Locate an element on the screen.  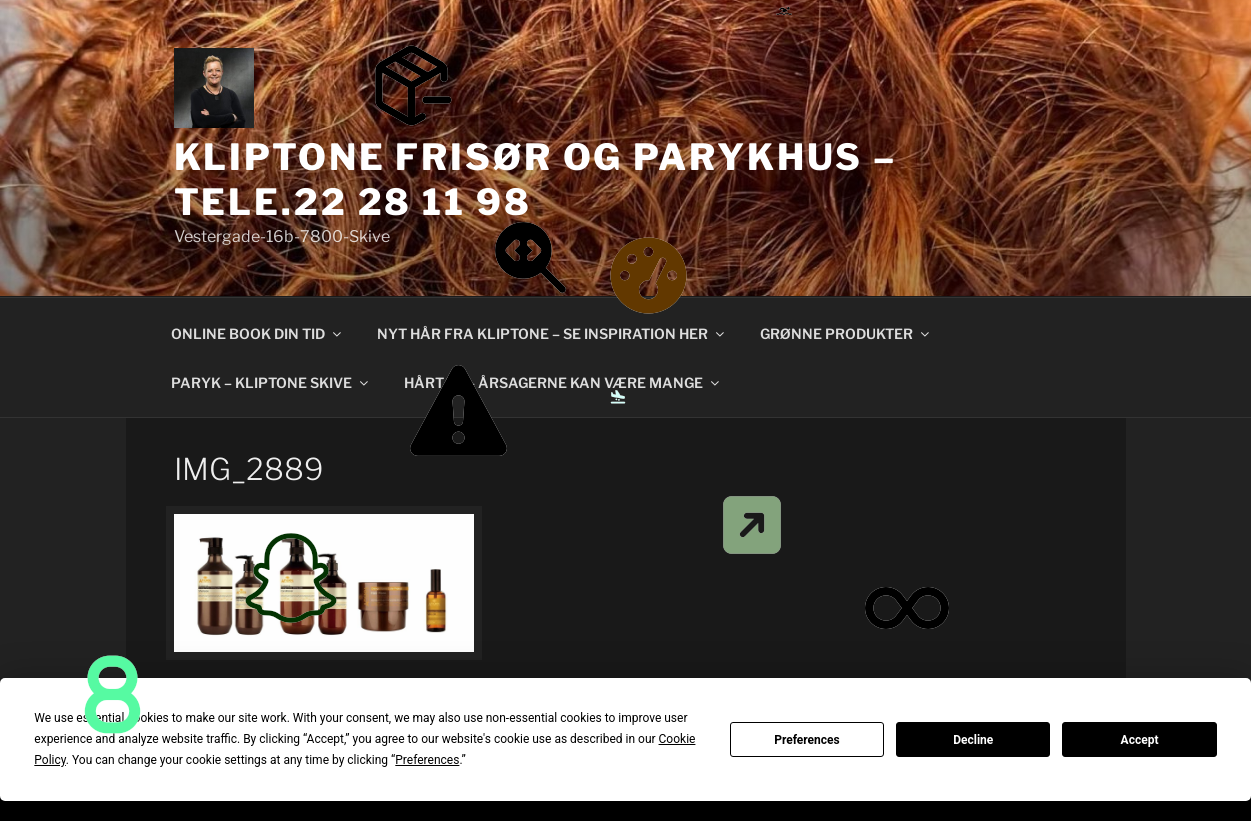
indicates a warning or caution state is located at coordinates (458, 413).